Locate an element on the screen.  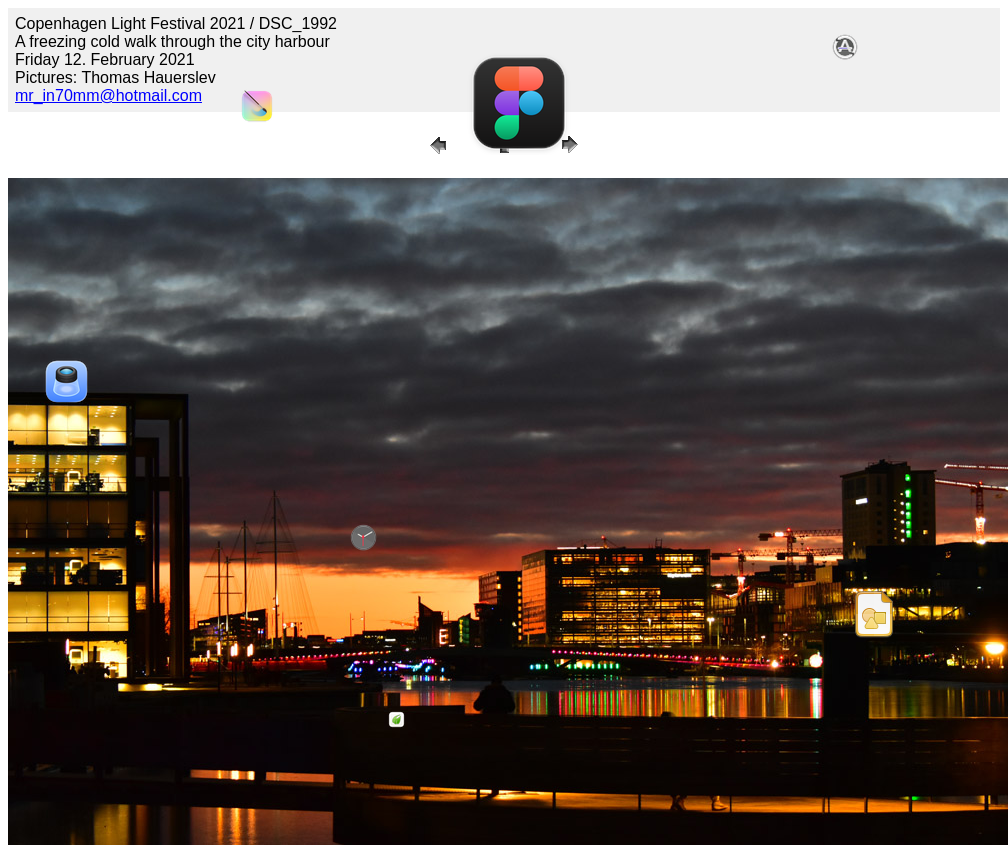
launch midori web browser is located at coordinates (396, 719).